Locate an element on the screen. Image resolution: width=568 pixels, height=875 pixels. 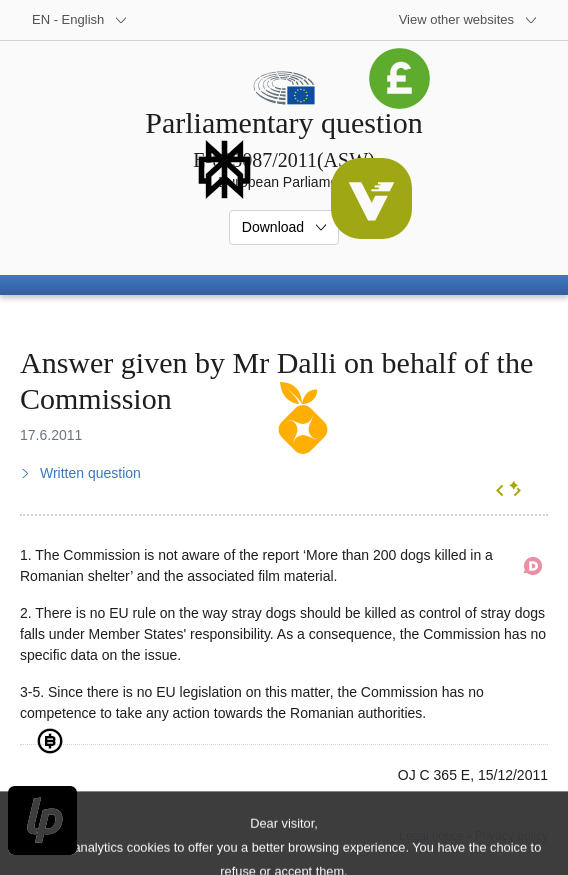
access AI-powered code generation tools is located at coordinates (508, 490).